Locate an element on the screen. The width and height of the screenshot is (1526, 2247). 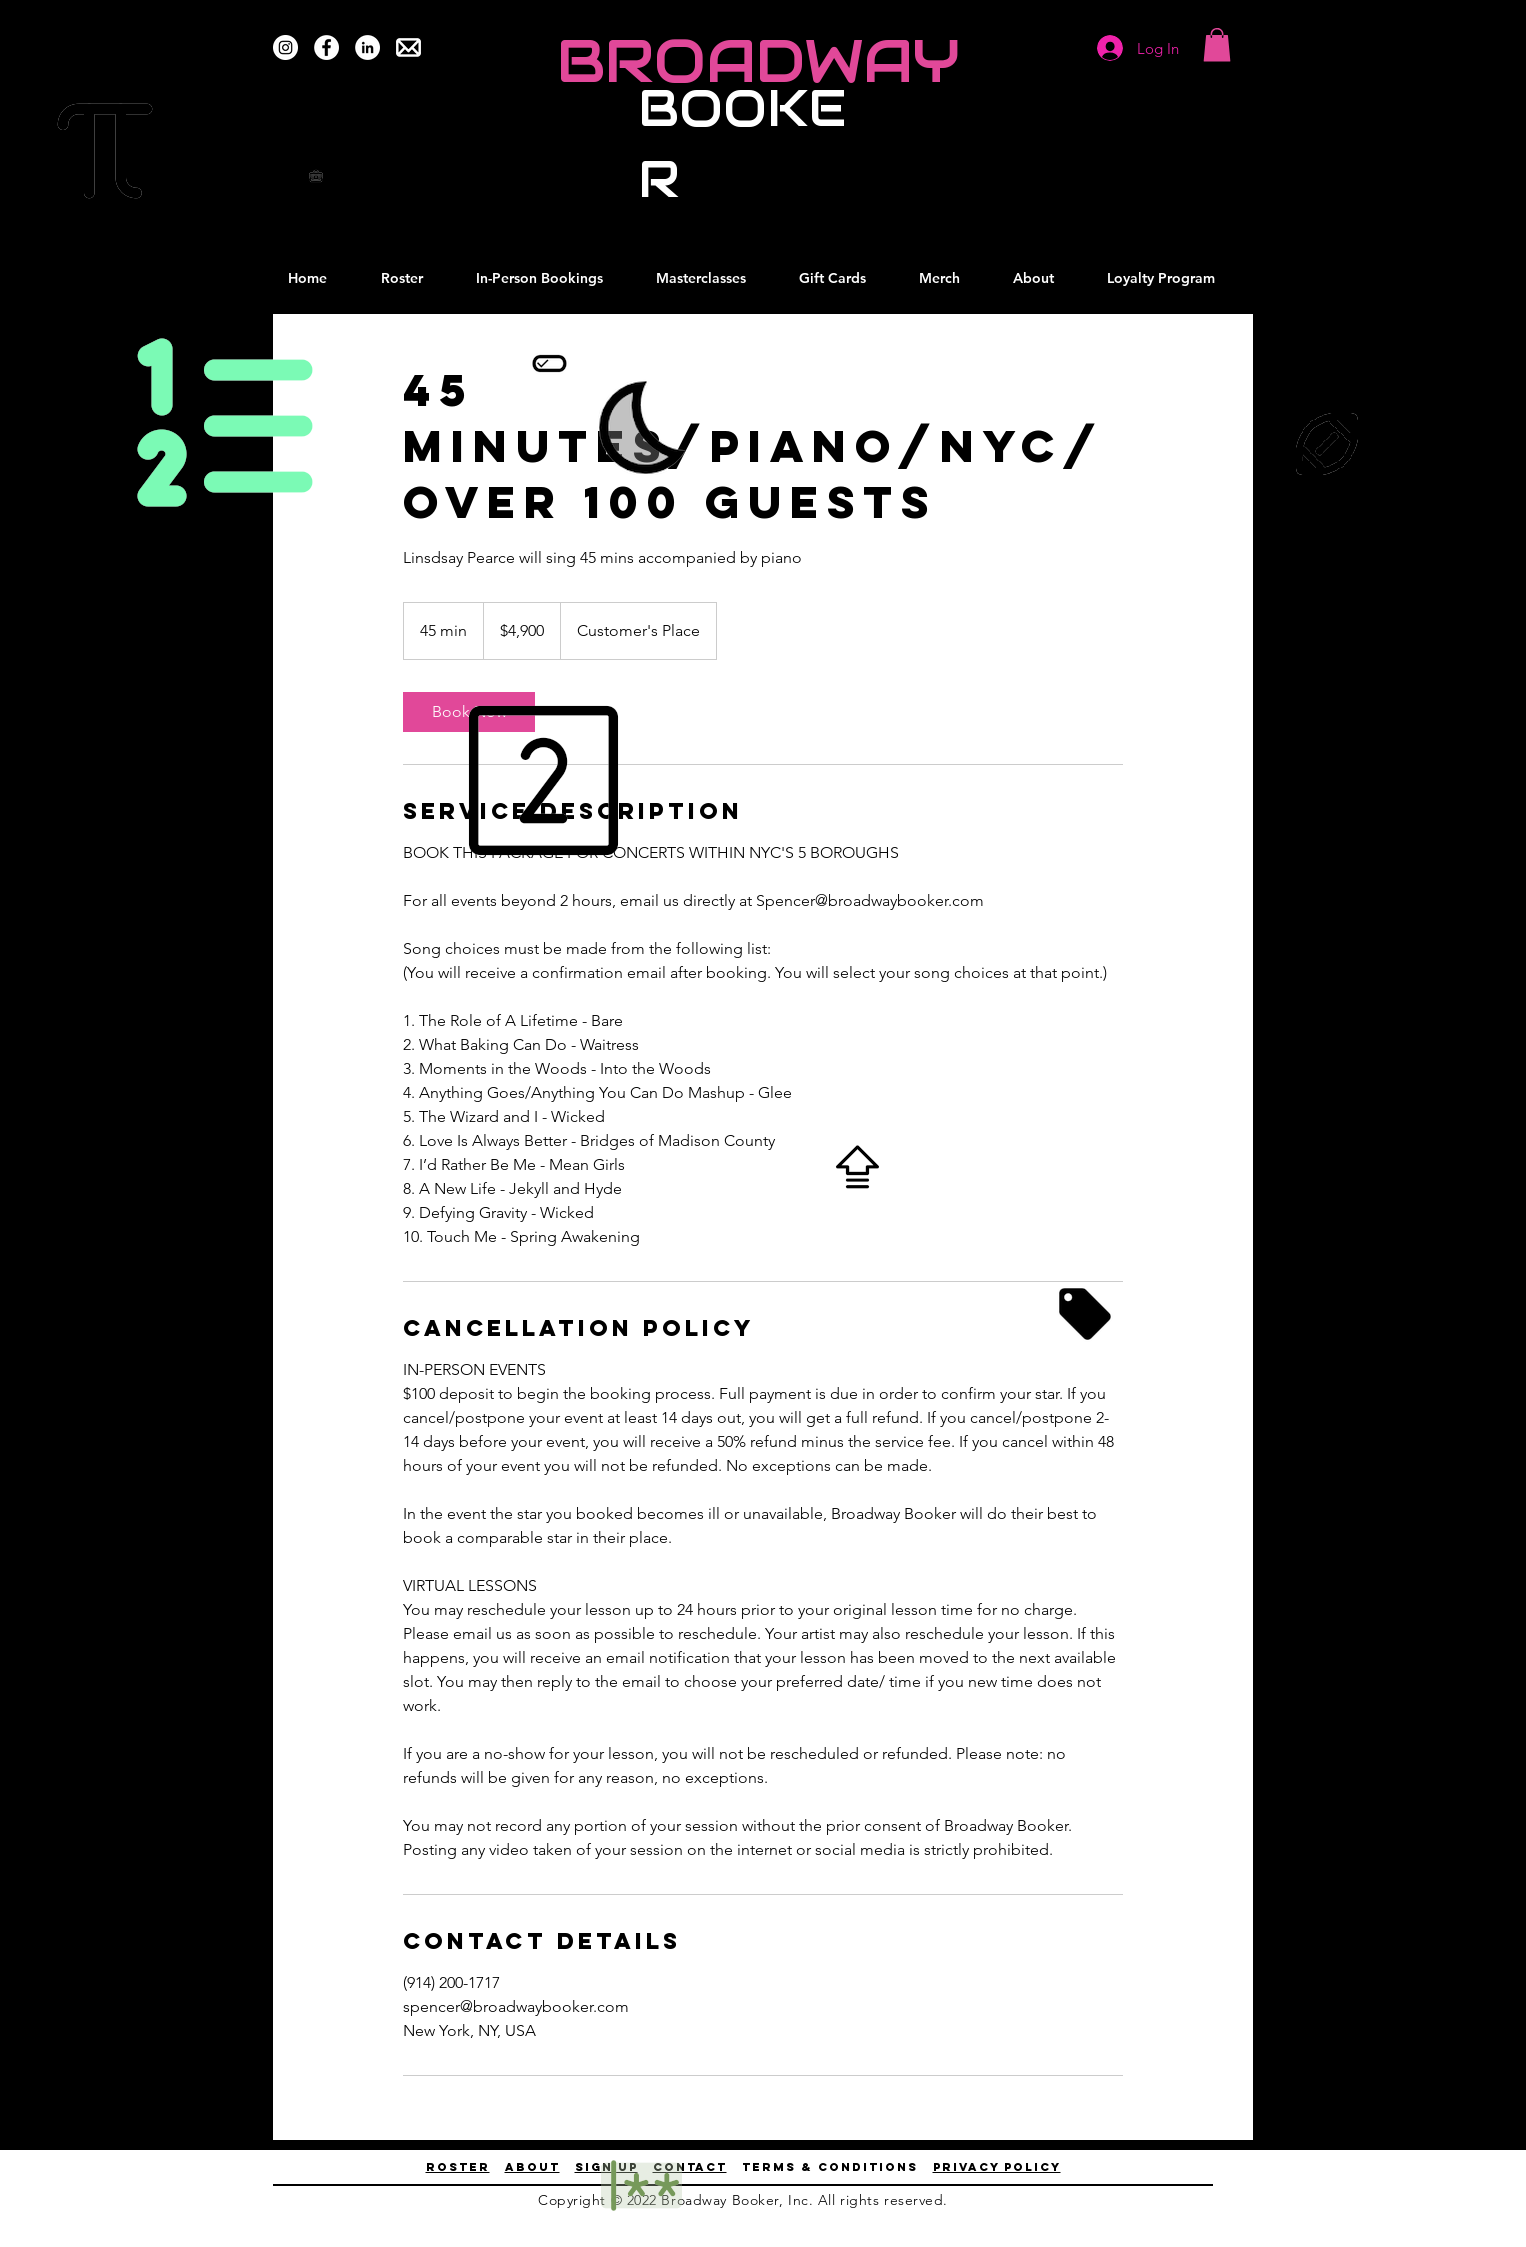
create a numbered list is located at coordinates (225, 426).